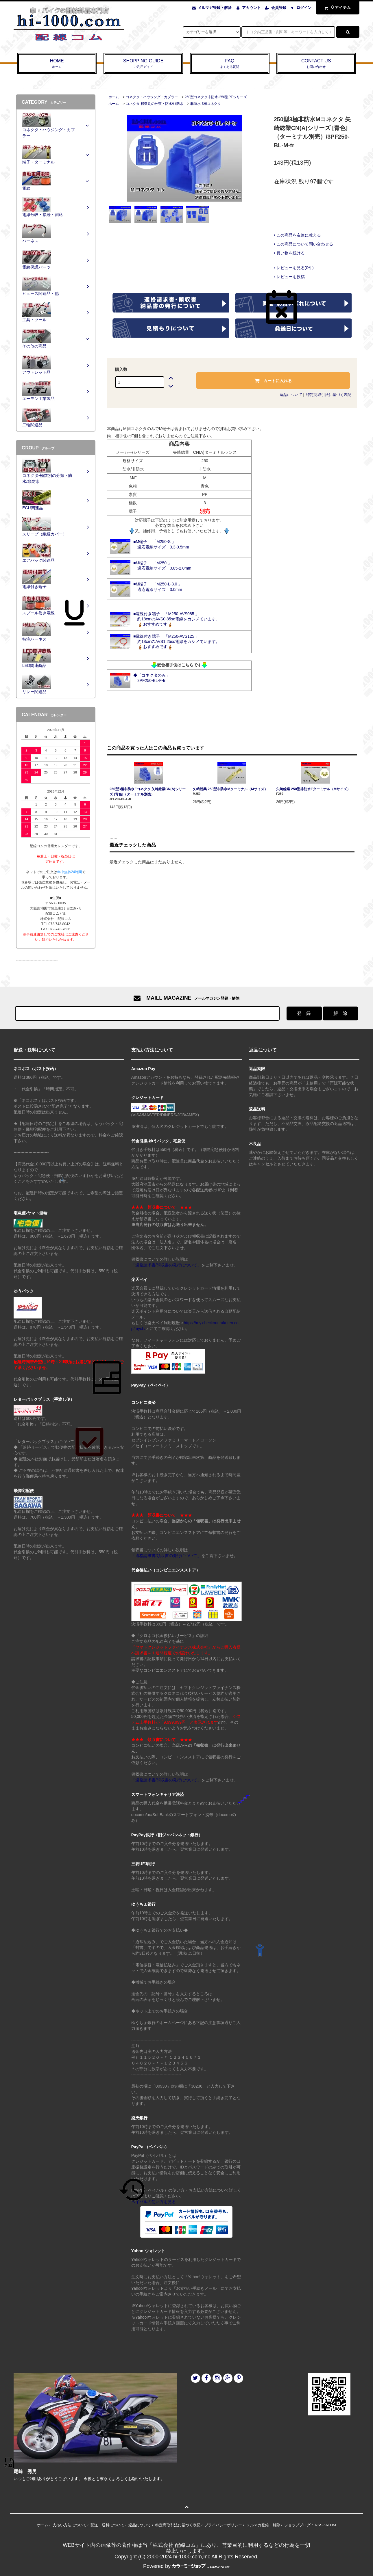  What do you see at coordinates (74, 611) in the screenshot?
I see `apply underline formatting to selected text` at bounding box center [74, 611].